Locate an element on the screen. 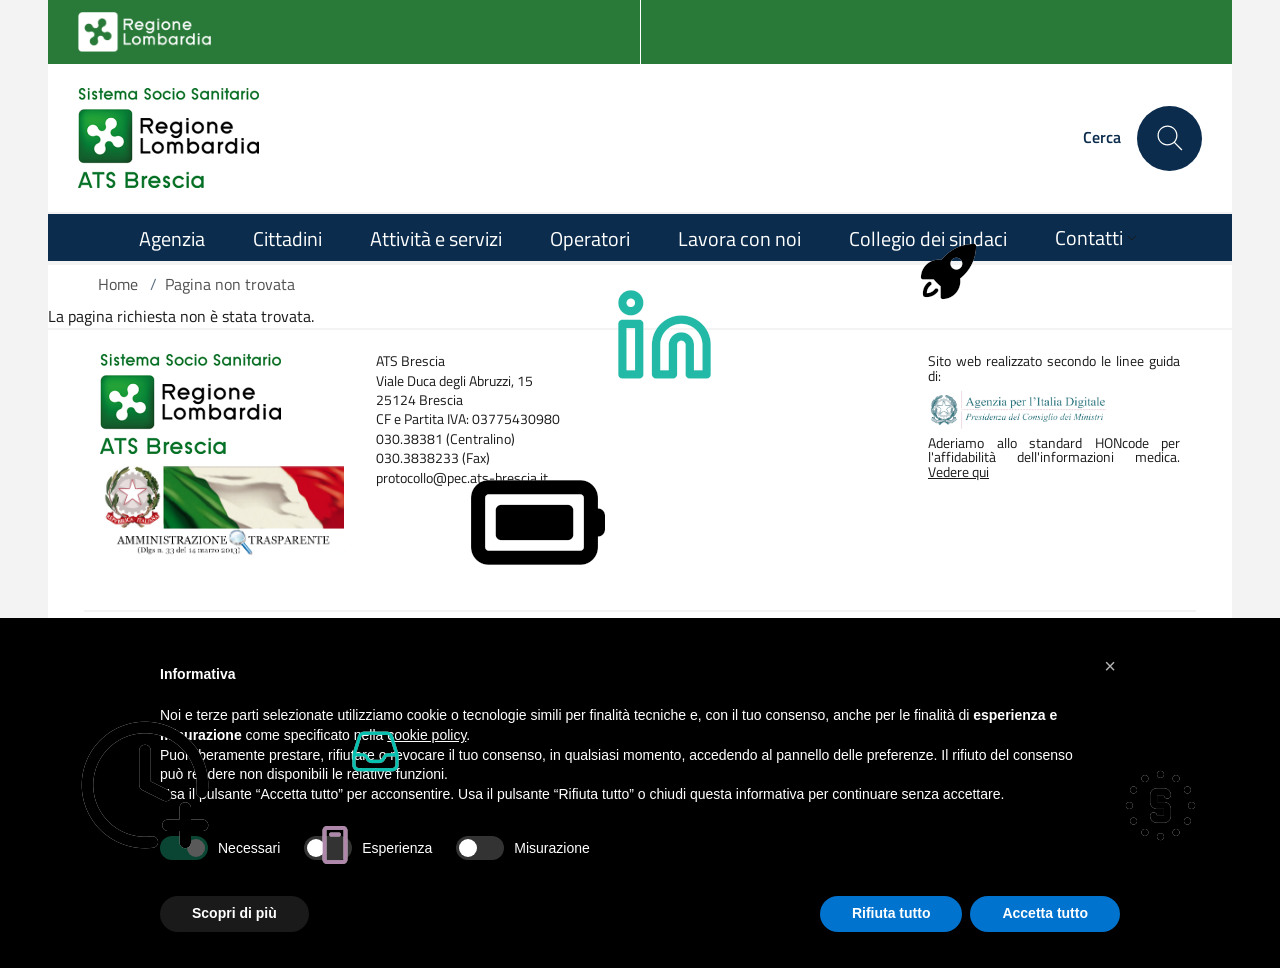  mobile device speaker settings is located at coordinates (335, 845).